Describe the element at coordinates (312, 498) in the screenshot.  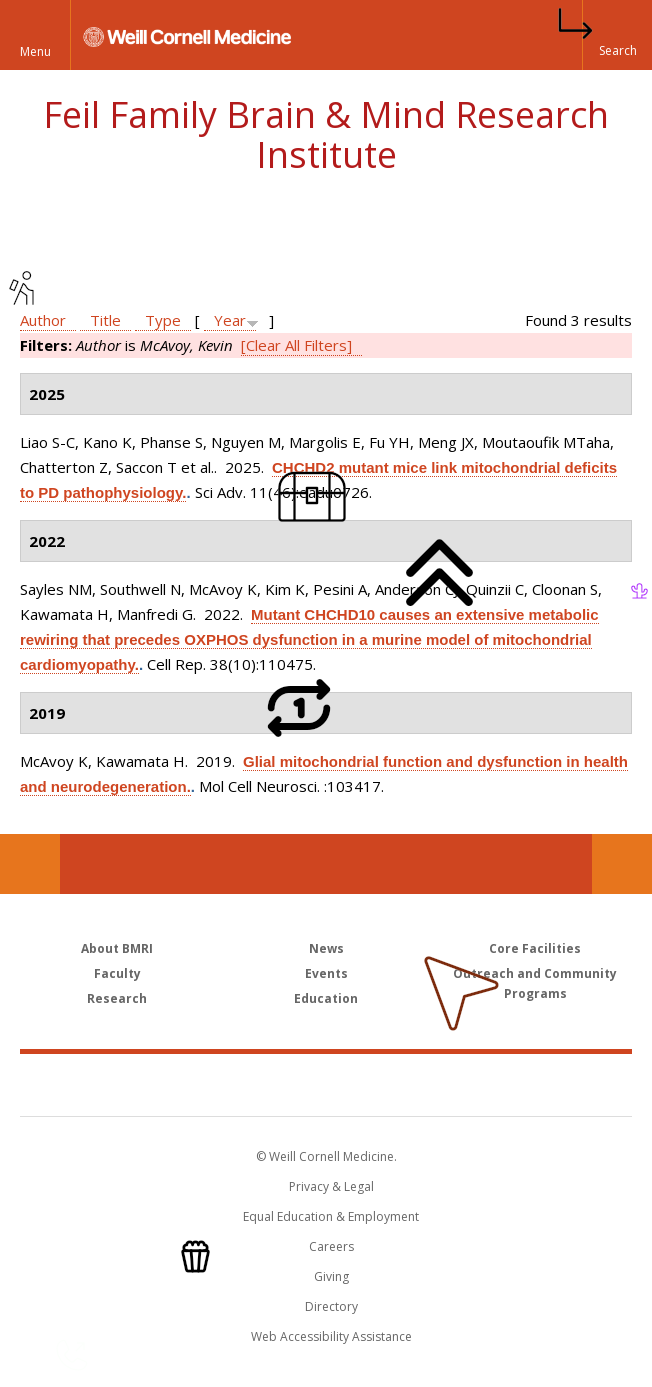
I see `access your rewards or collected items` at that location.